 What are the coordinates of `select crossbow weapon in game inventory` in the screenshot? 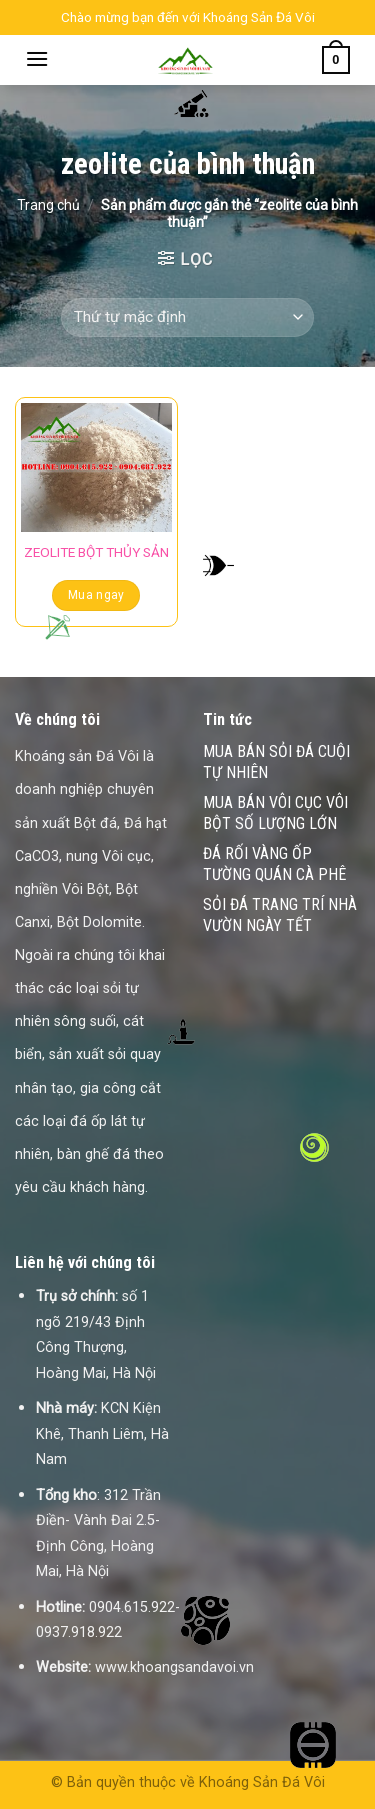 It's located at (57, 627).